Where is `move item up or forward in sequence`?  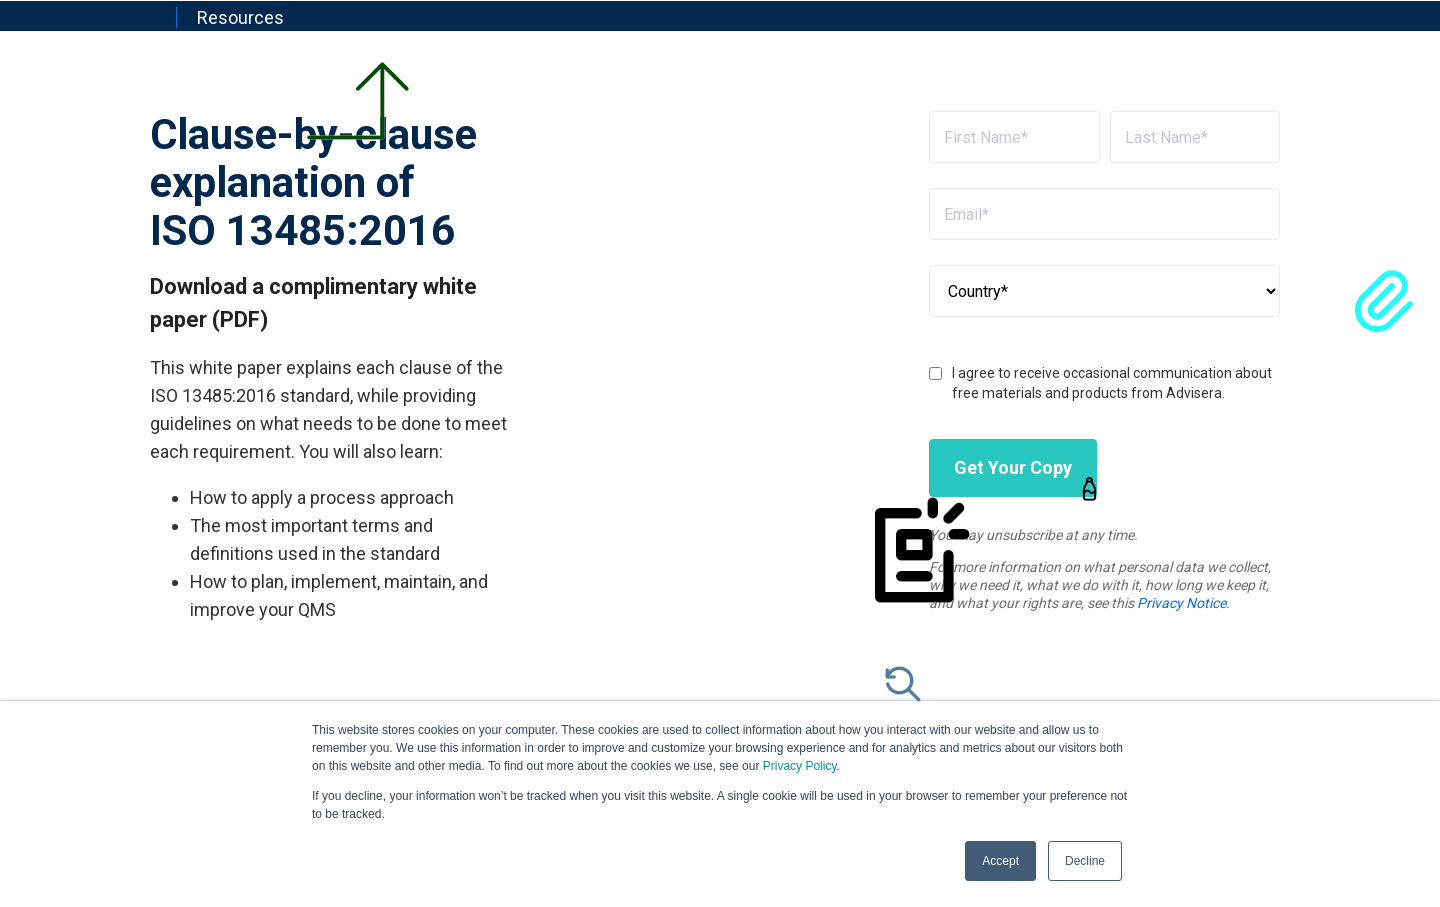 move item up or forward in sequence is located at coordinates (362, 105).